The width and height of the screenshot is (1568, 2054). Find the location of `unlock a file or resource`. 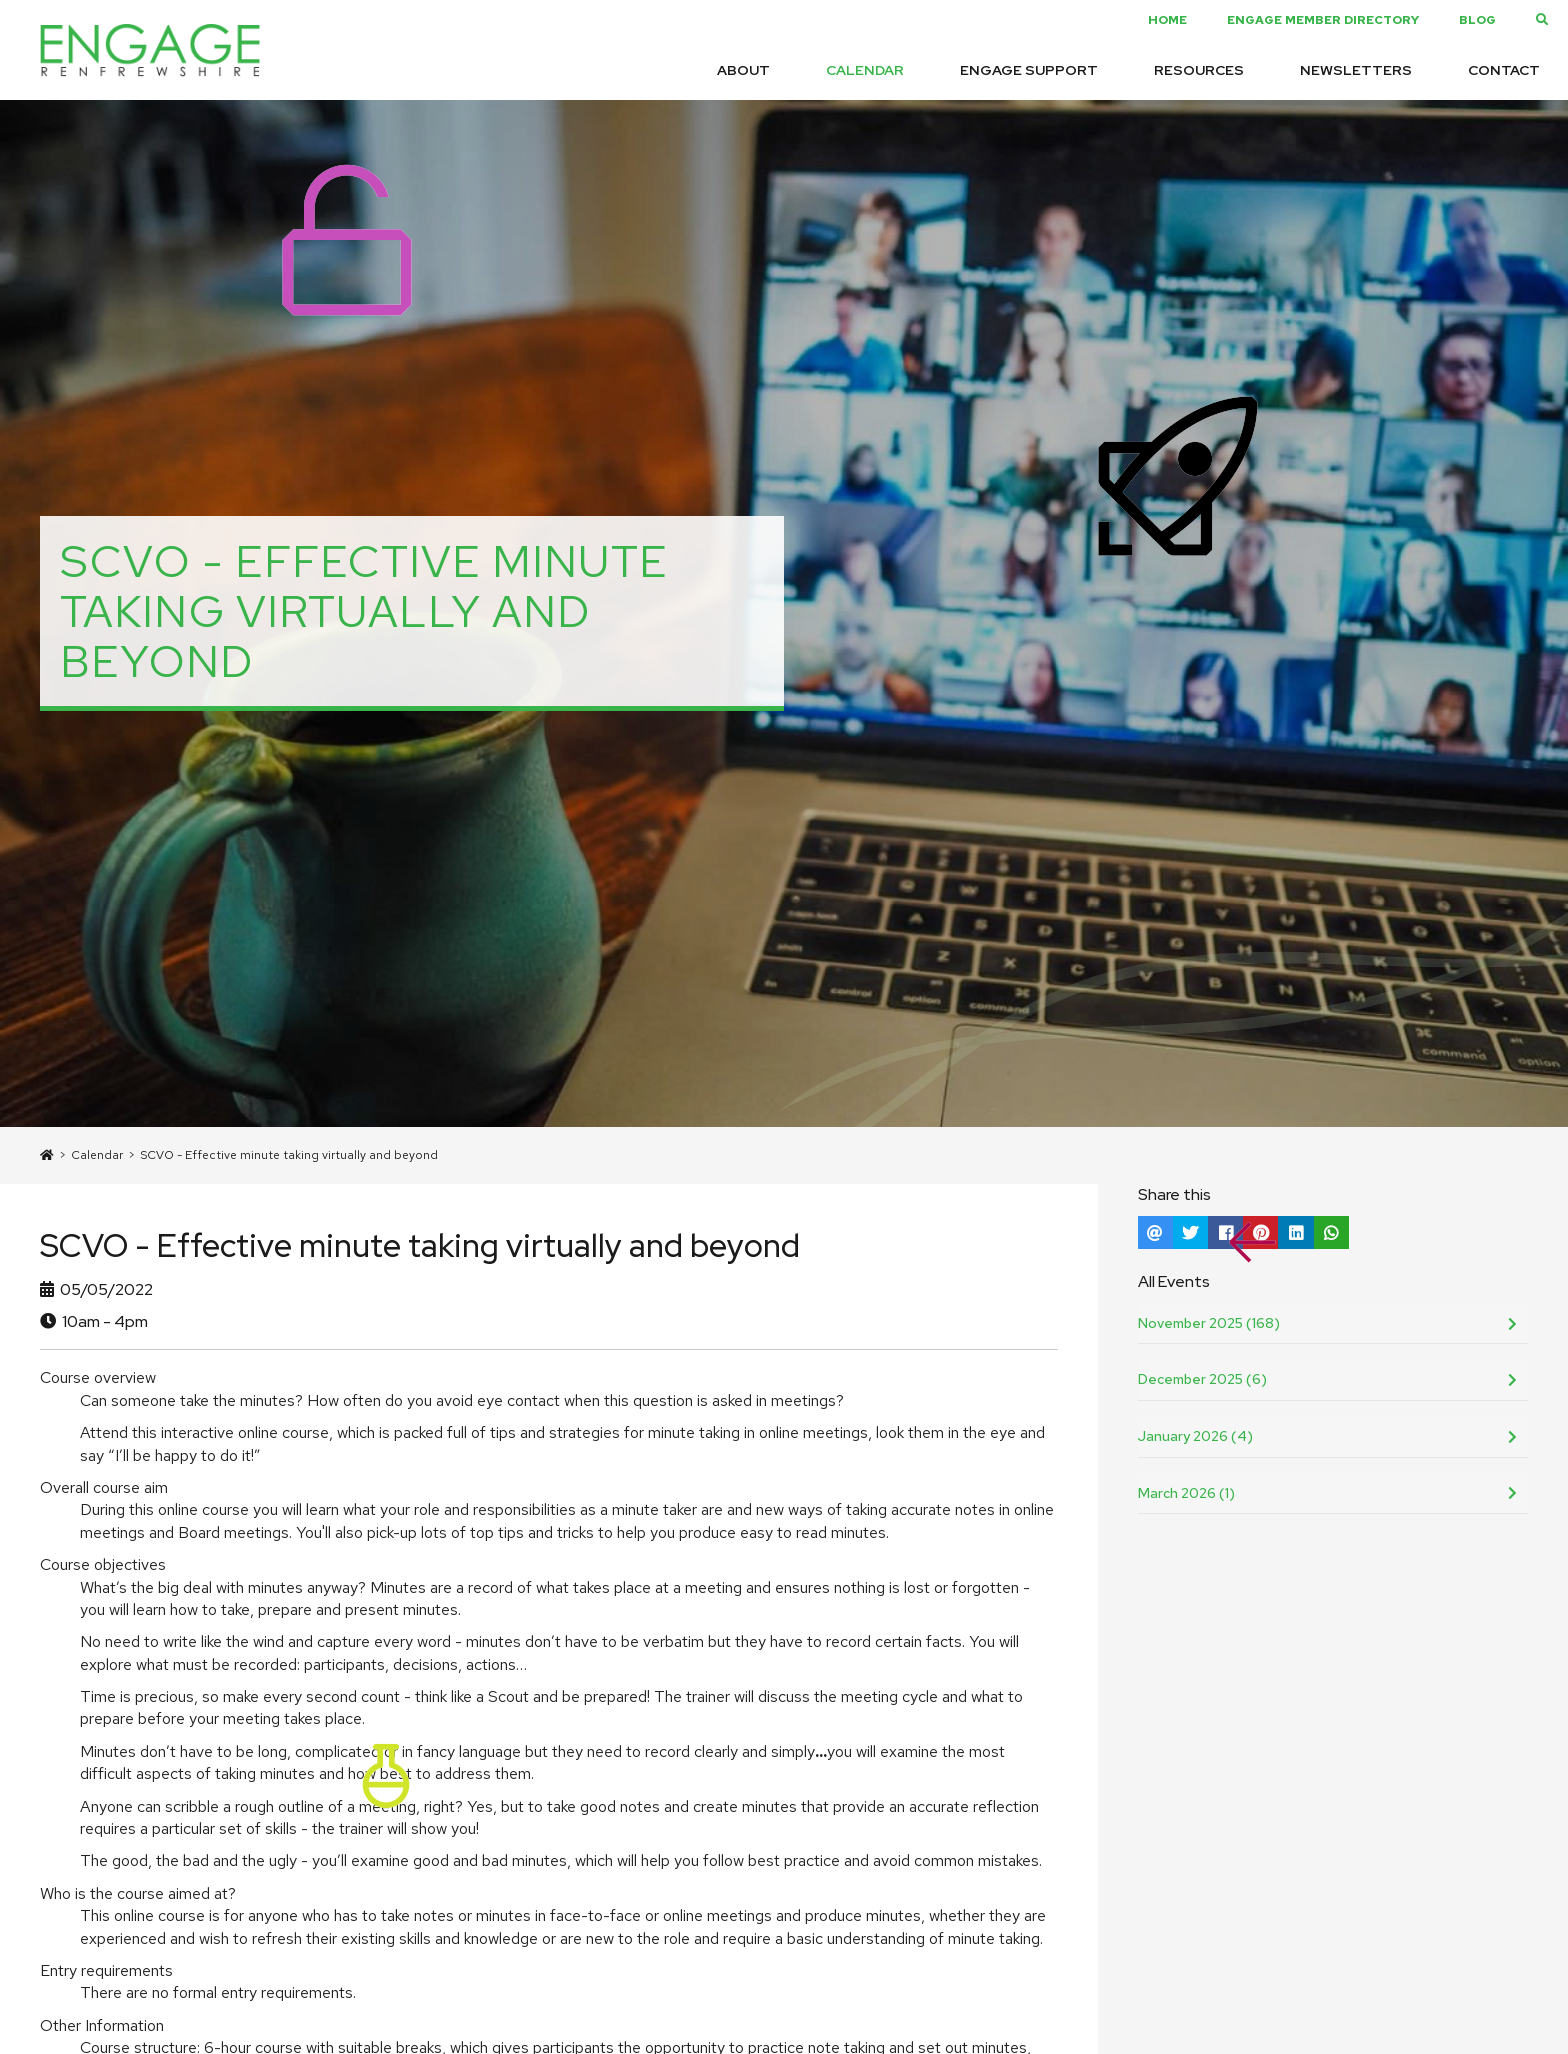

unlock a file or resource is located at coordinates (347, 240).